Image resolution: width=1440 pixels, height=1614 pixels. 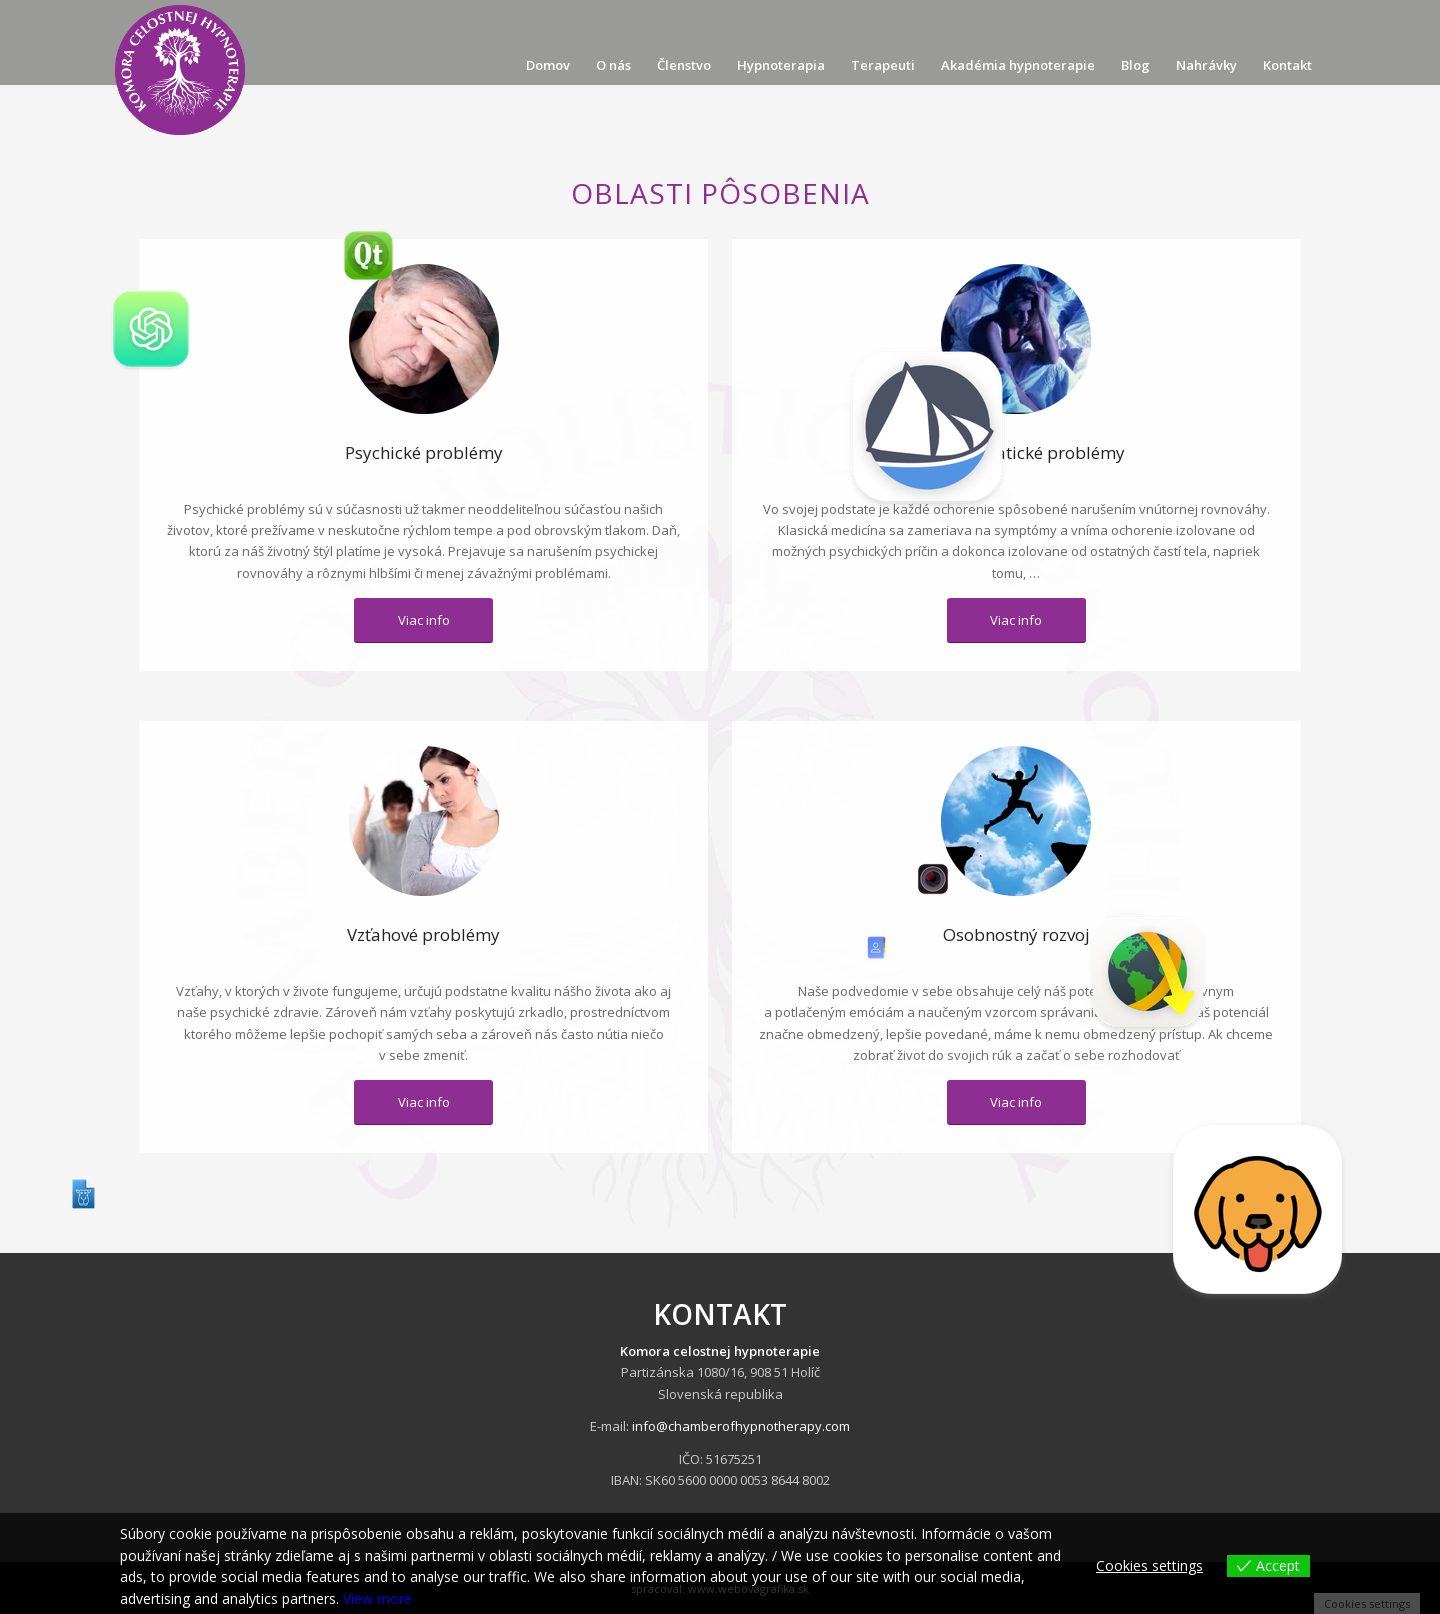 What do you see at coordinates (933, 879) in the screenshot?
I see `open camera controls app` at bounding box center [933, 879].